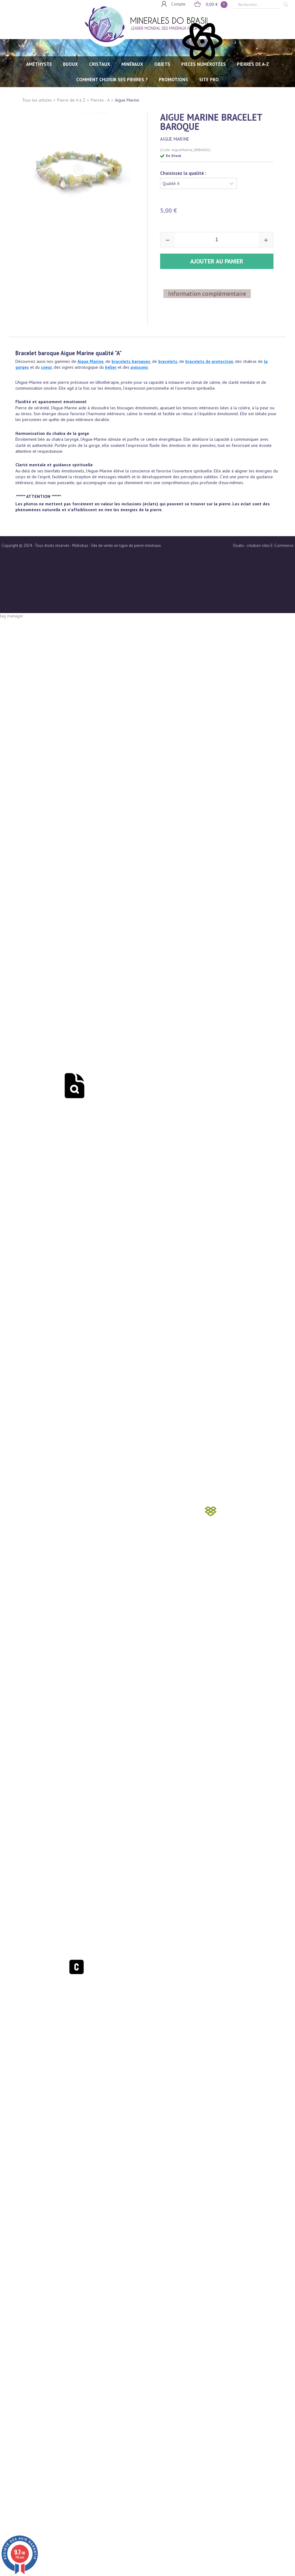  Describe the element at coordinates (77, 1967) in the screenshot. I see `indicates a "C" grade or rating` at that location.